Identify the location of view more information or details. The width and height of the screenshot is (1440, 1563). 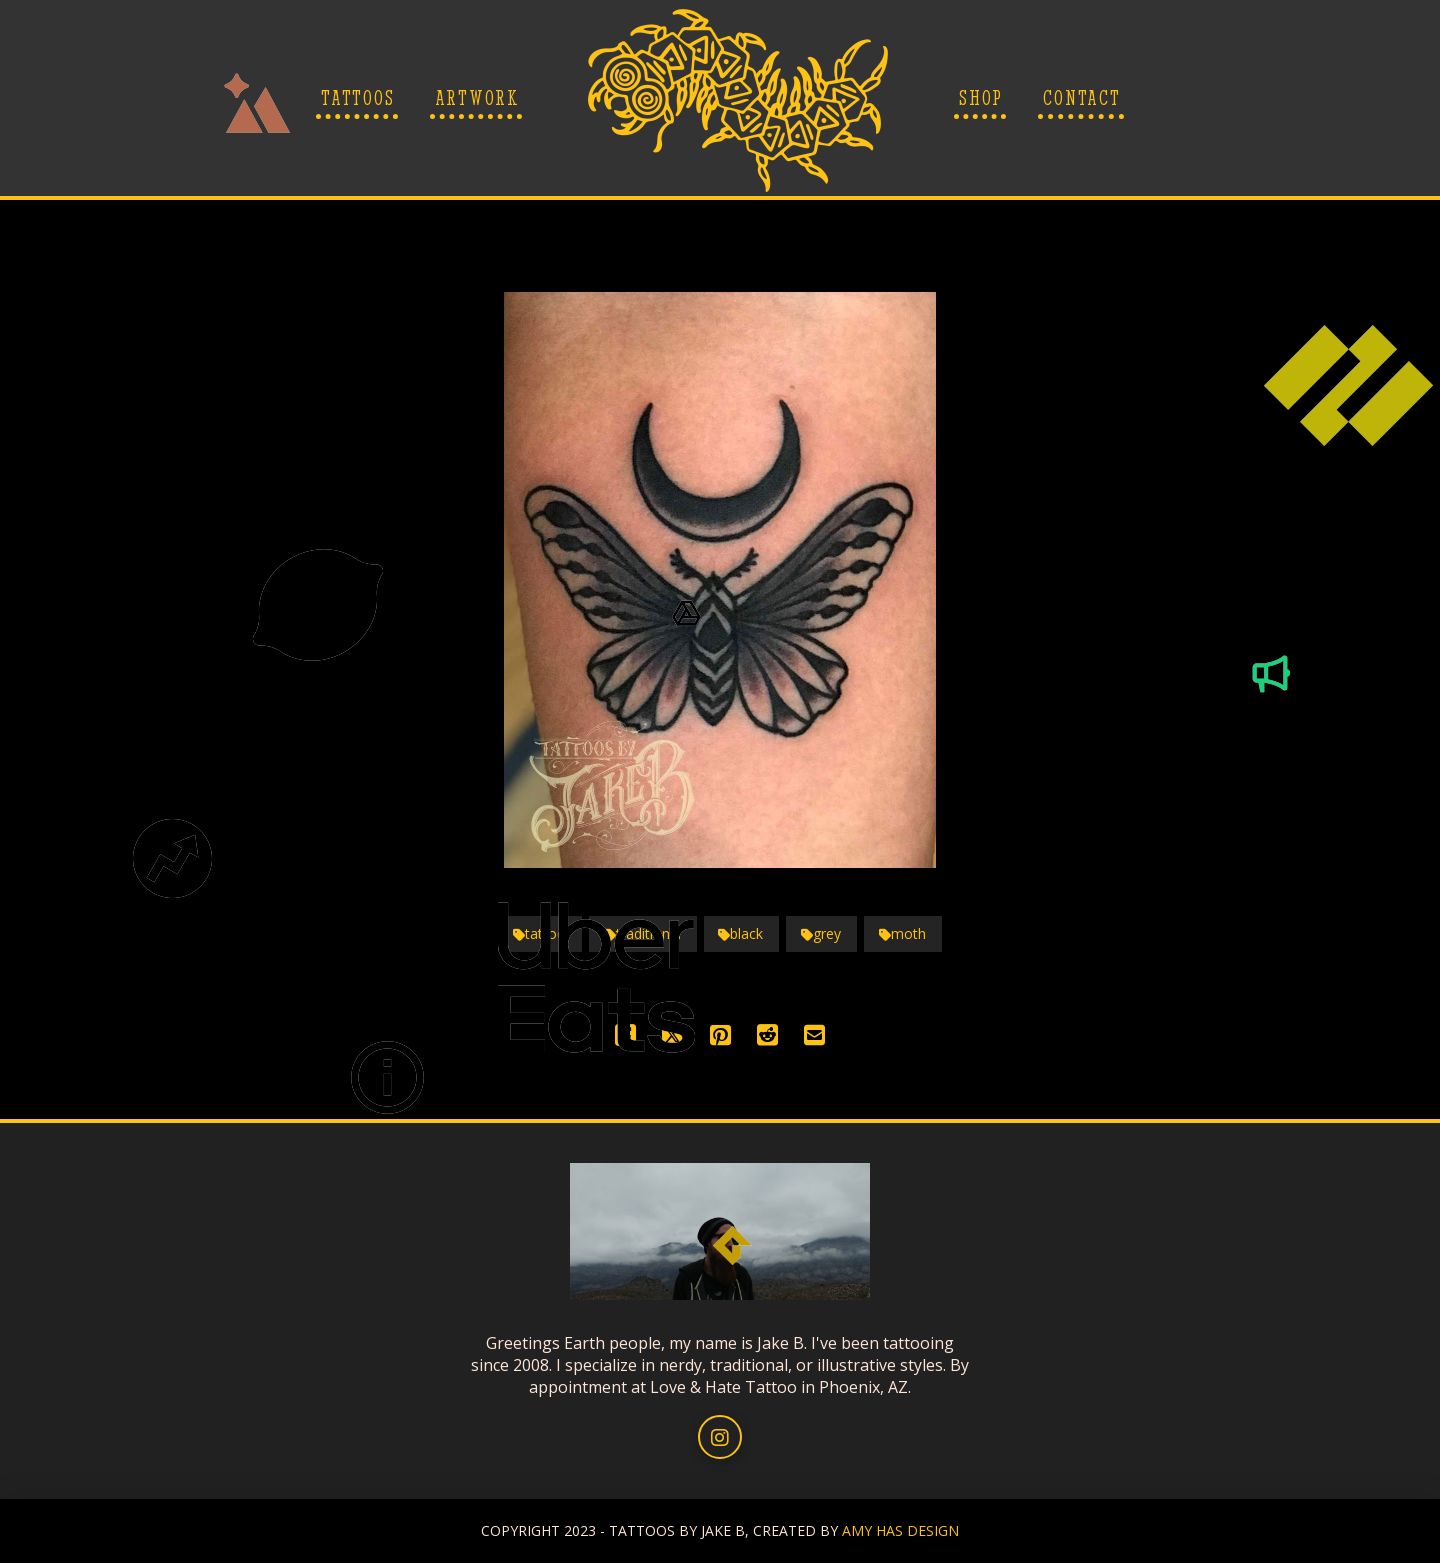
(387, 1077).